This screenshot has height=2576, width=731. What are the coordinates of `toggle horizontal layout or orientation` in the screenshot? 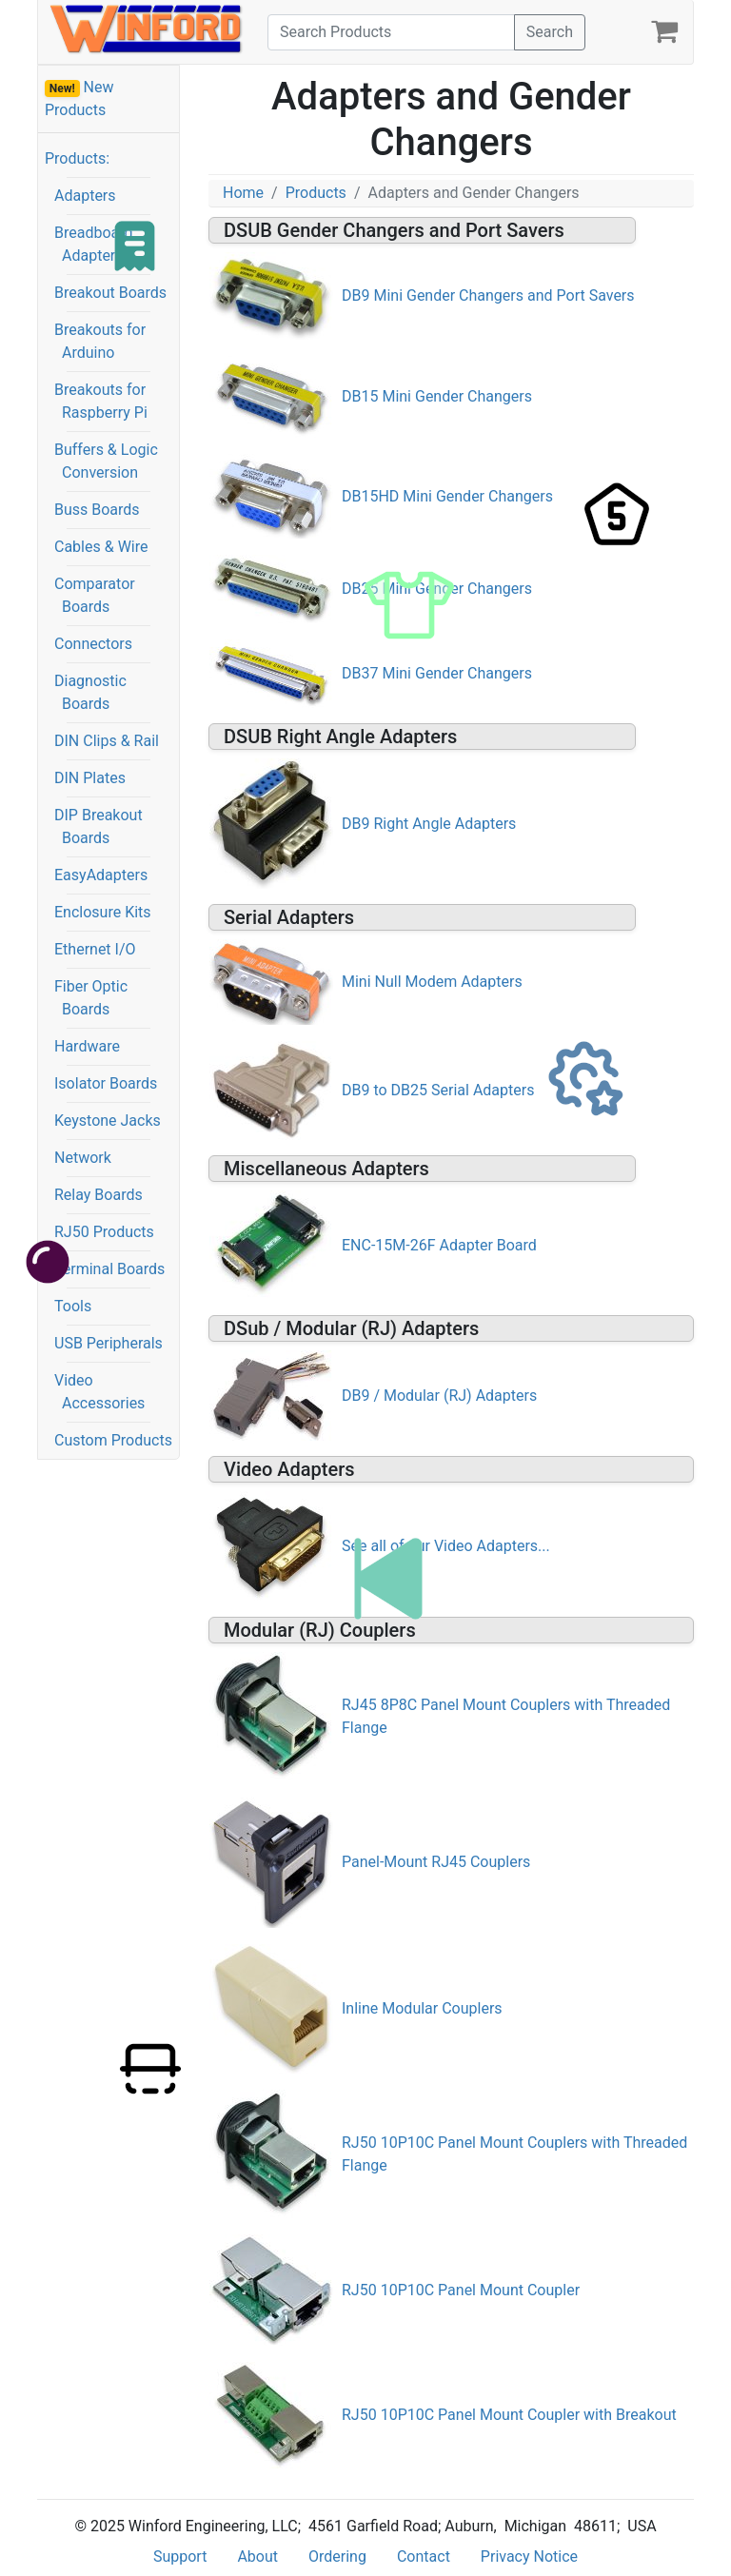 It's located at (150, 2069).